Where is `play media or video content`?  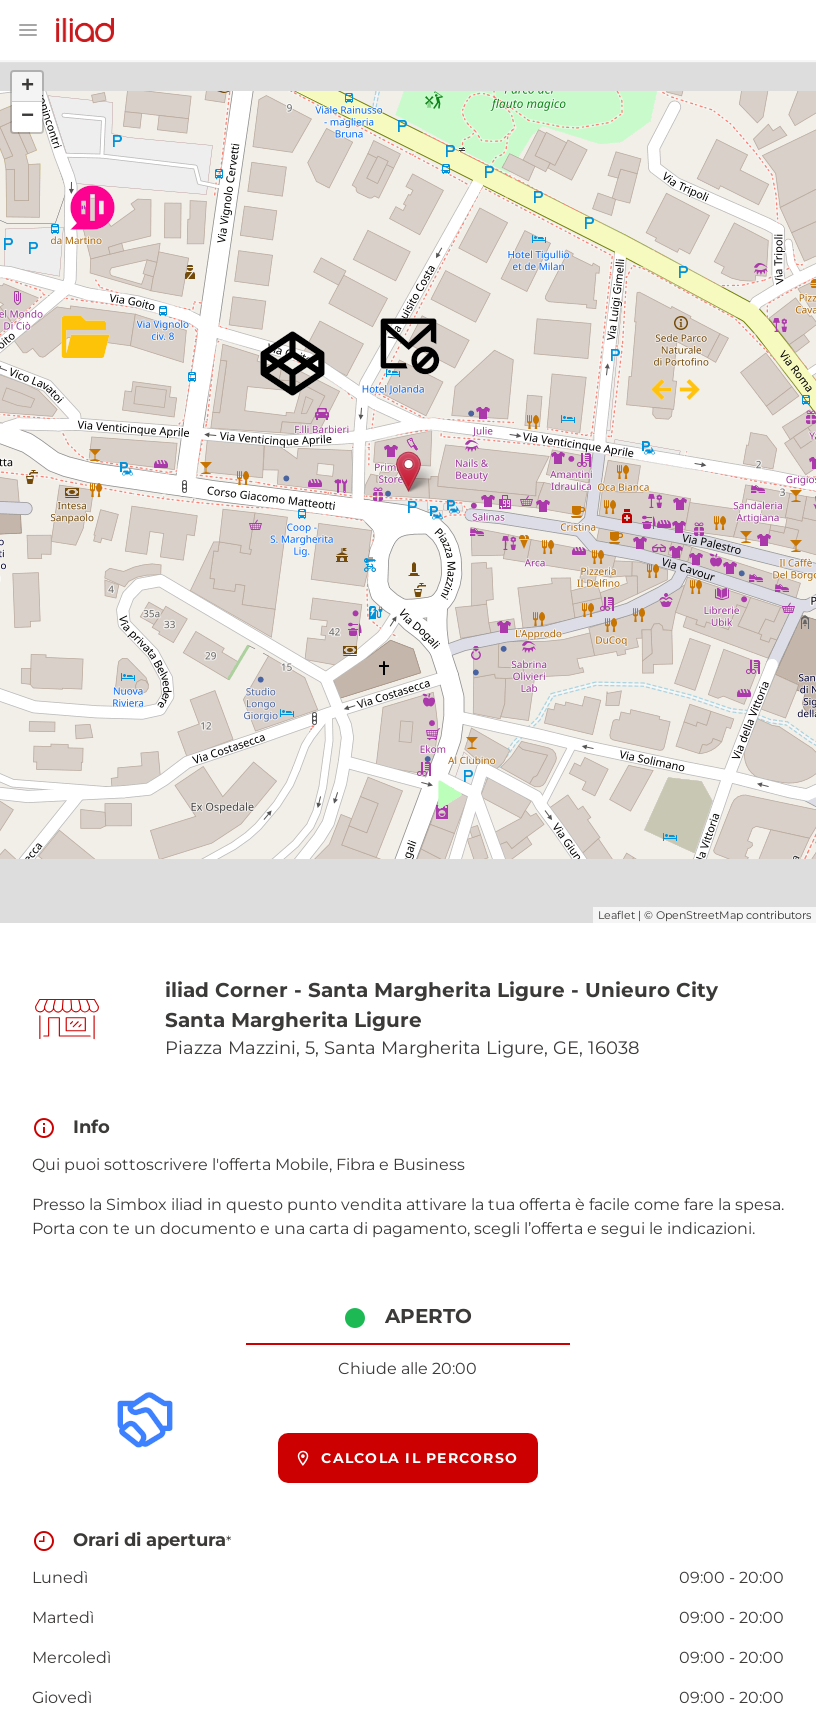
play media or video content is located at coordinates (447, 794).